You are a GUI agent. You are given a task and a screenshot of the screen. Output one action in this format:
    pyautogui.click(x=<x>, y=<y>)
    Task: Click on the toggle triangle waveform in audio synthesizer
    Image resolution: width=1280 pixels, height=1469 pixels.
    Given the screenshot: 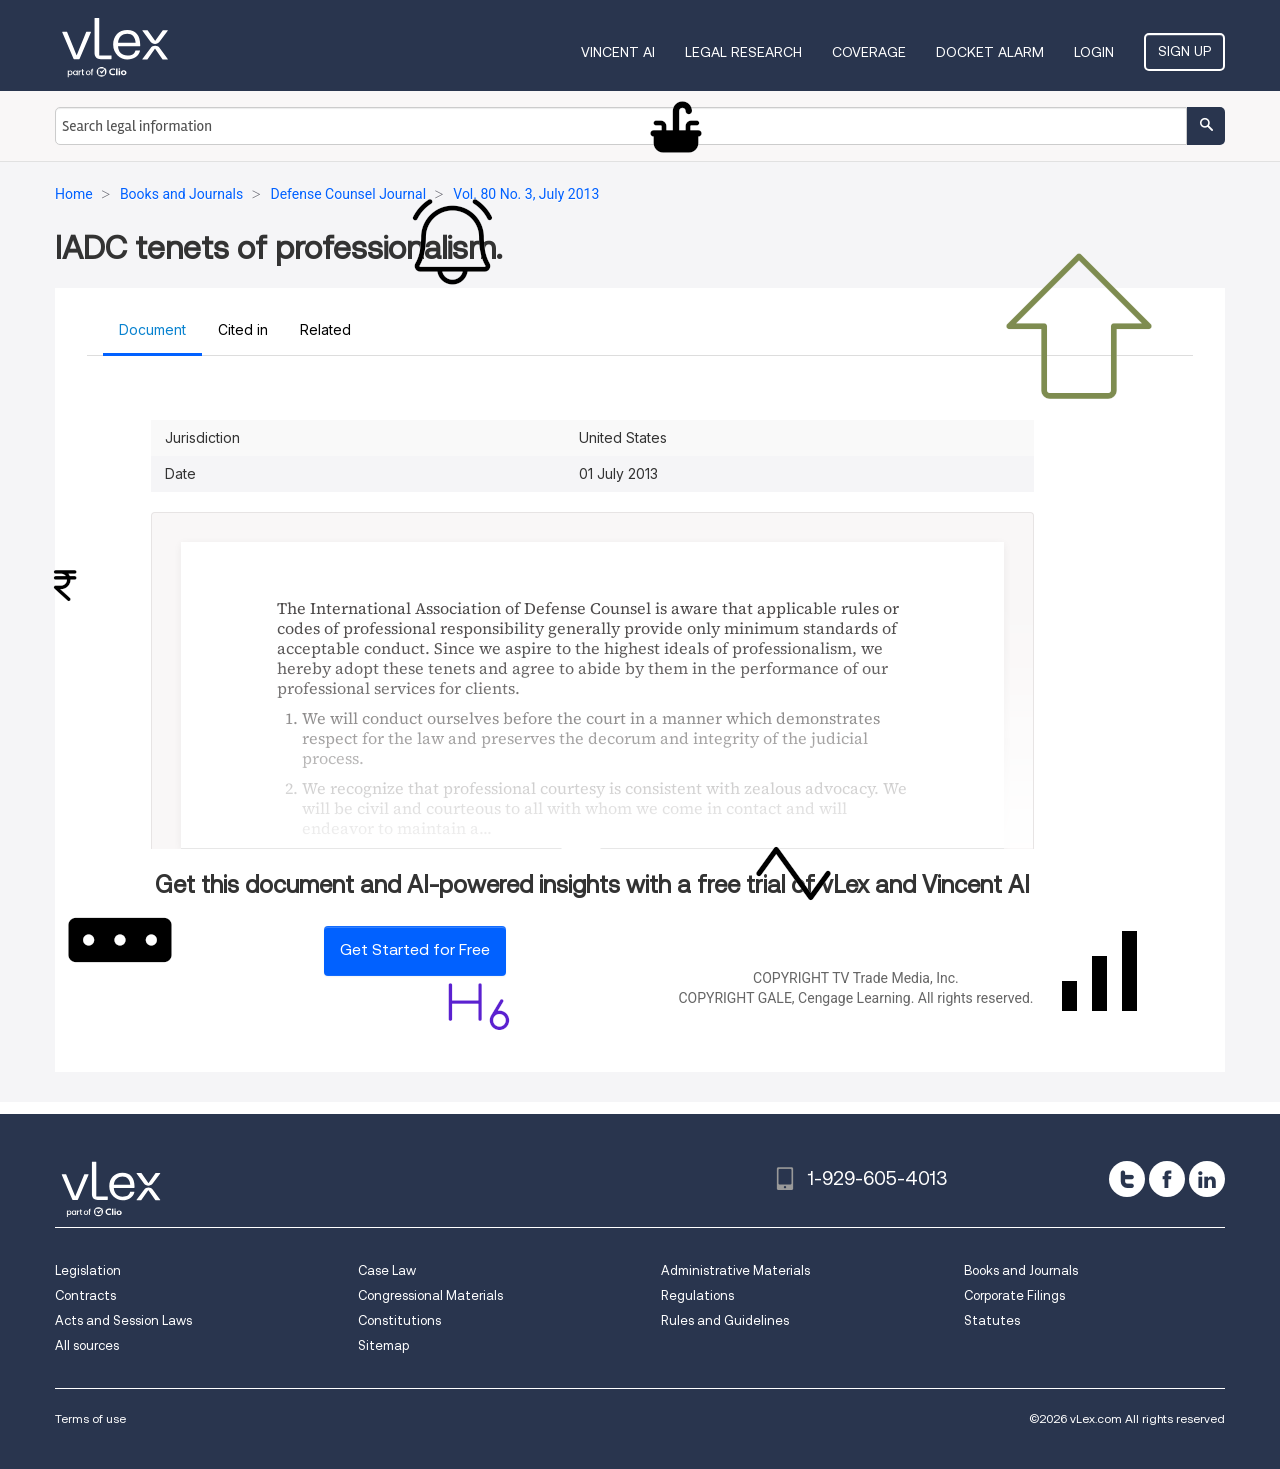 What is the action you would take?
    pyautogui.click(x=793, y=873)
    